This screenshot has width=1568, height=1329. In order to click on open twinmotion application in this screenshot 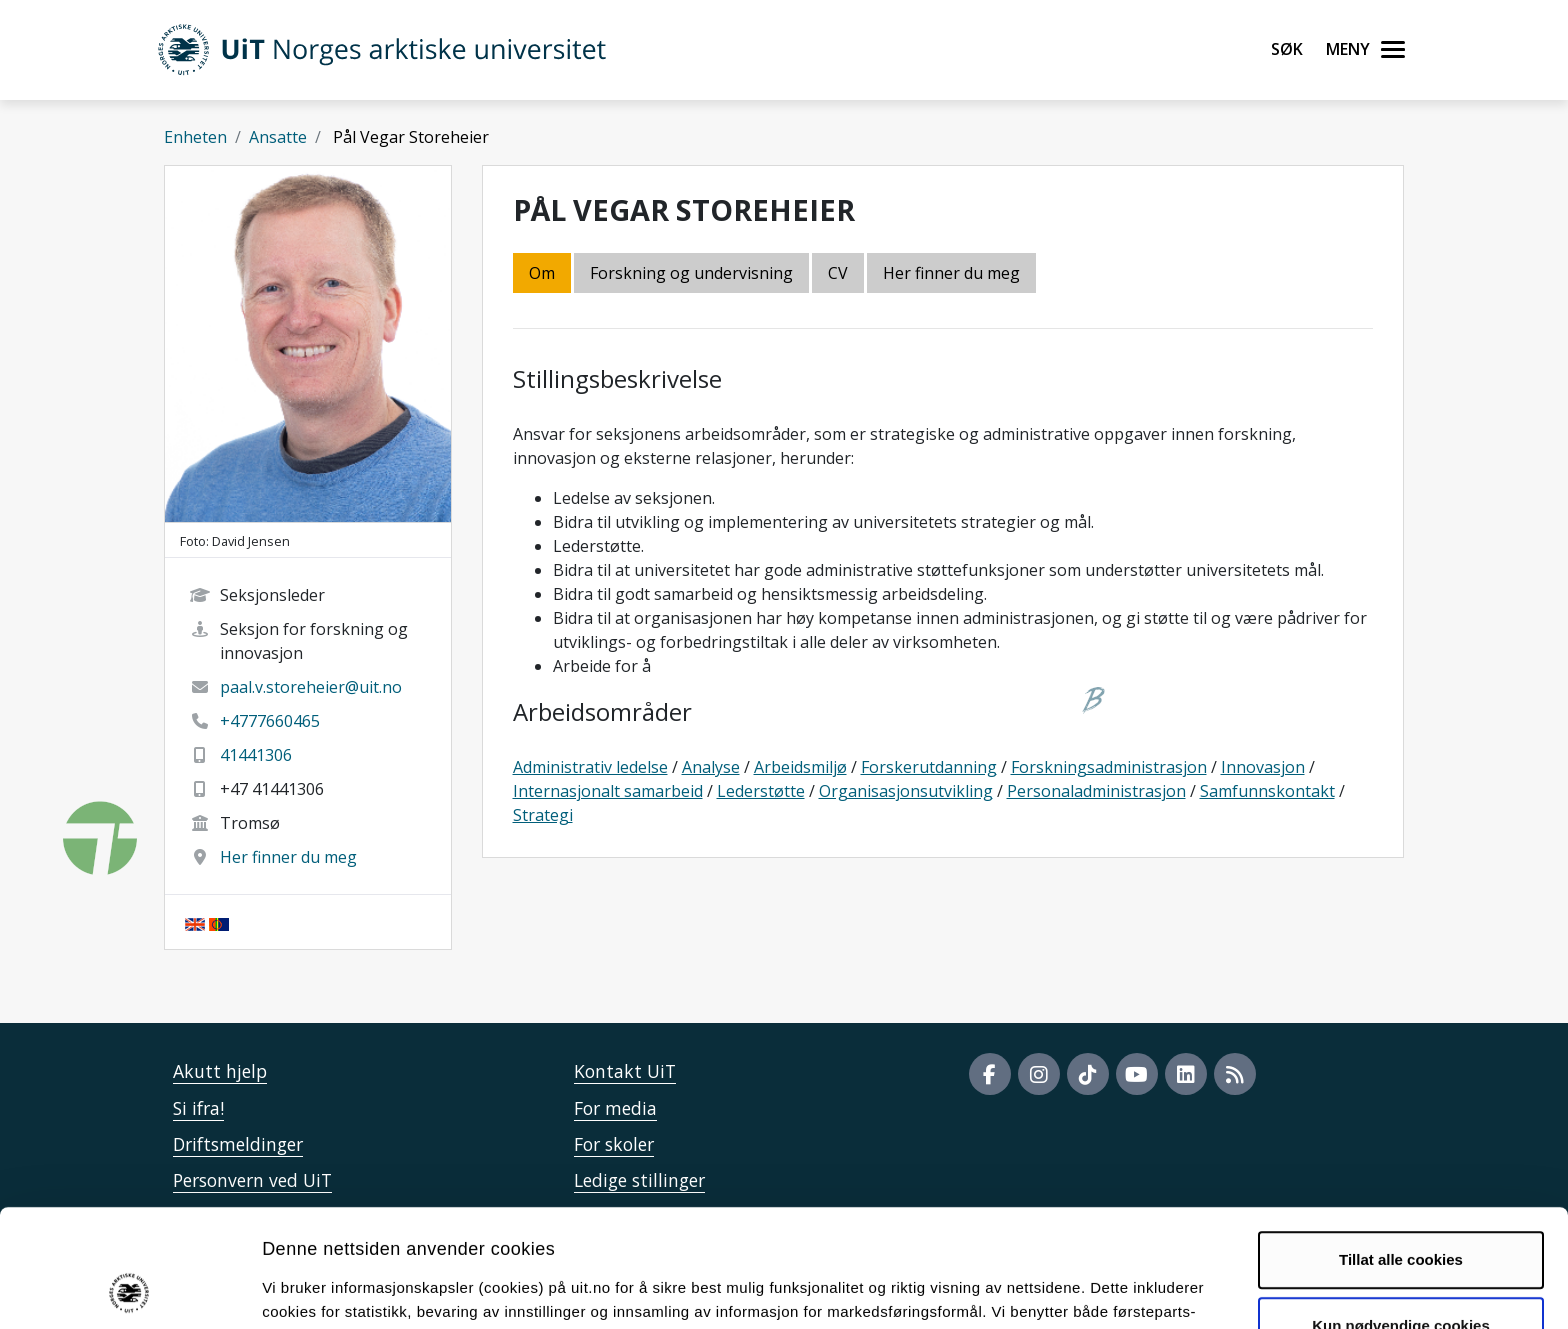, I will do `click(100, 838)`.